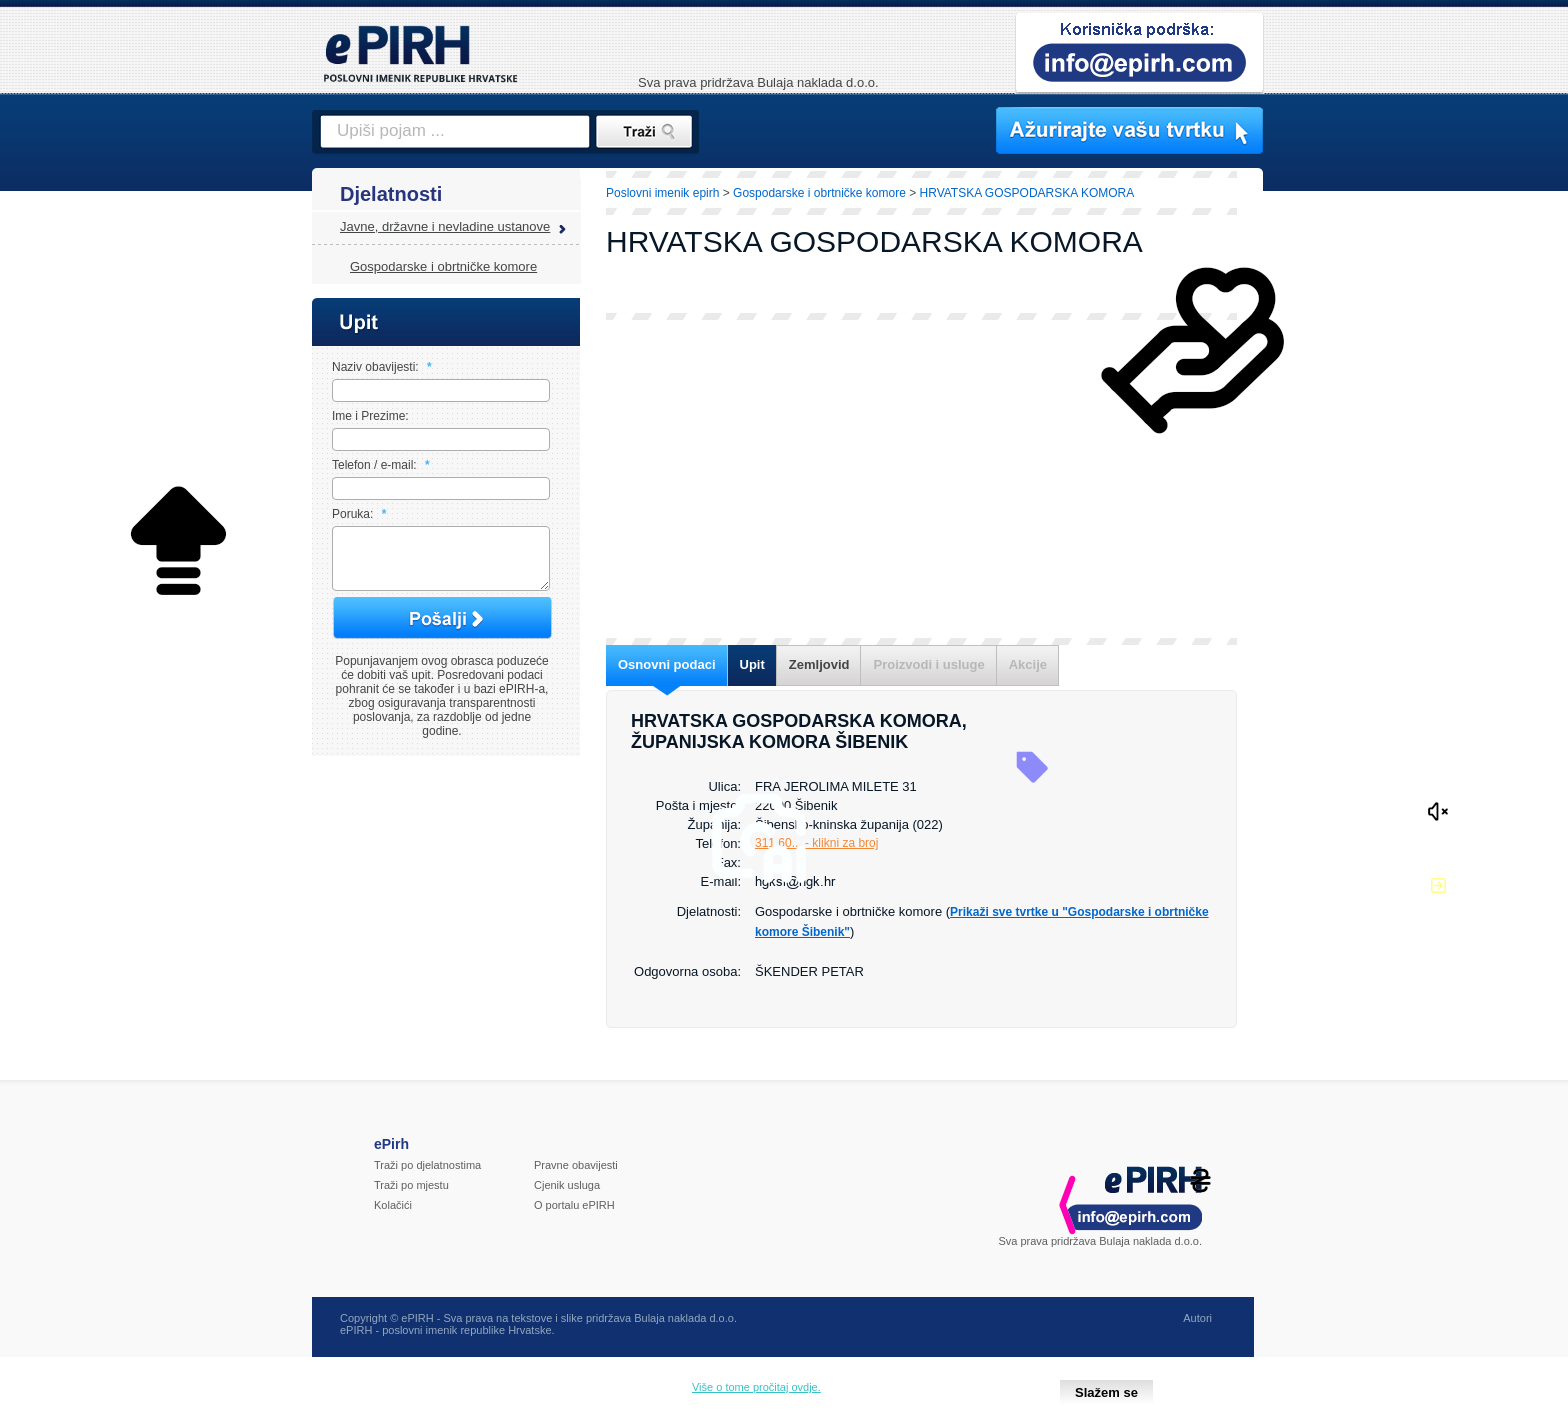 This screenshot has width=1568, height=1417. I want to click on indicates a renamed file in a diff view, so click(1438, 885).